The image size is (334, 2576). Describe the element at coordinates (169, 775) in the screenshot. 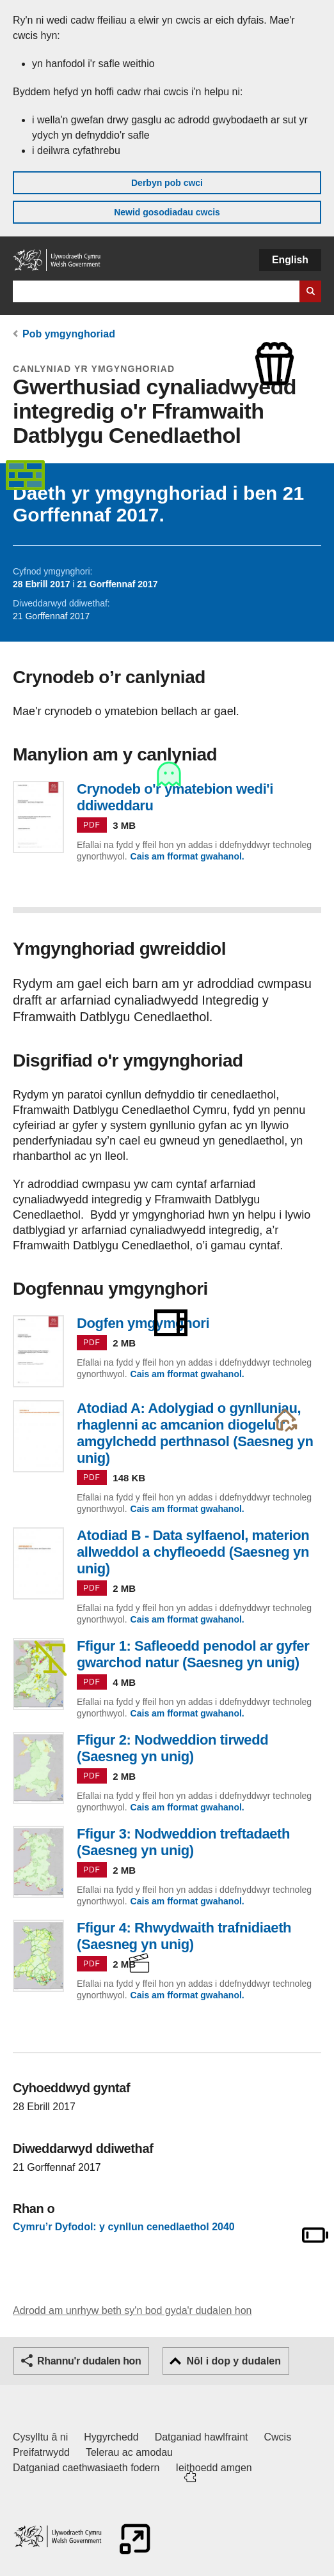

I see `toggle ghost mode or invisible status` at that location.